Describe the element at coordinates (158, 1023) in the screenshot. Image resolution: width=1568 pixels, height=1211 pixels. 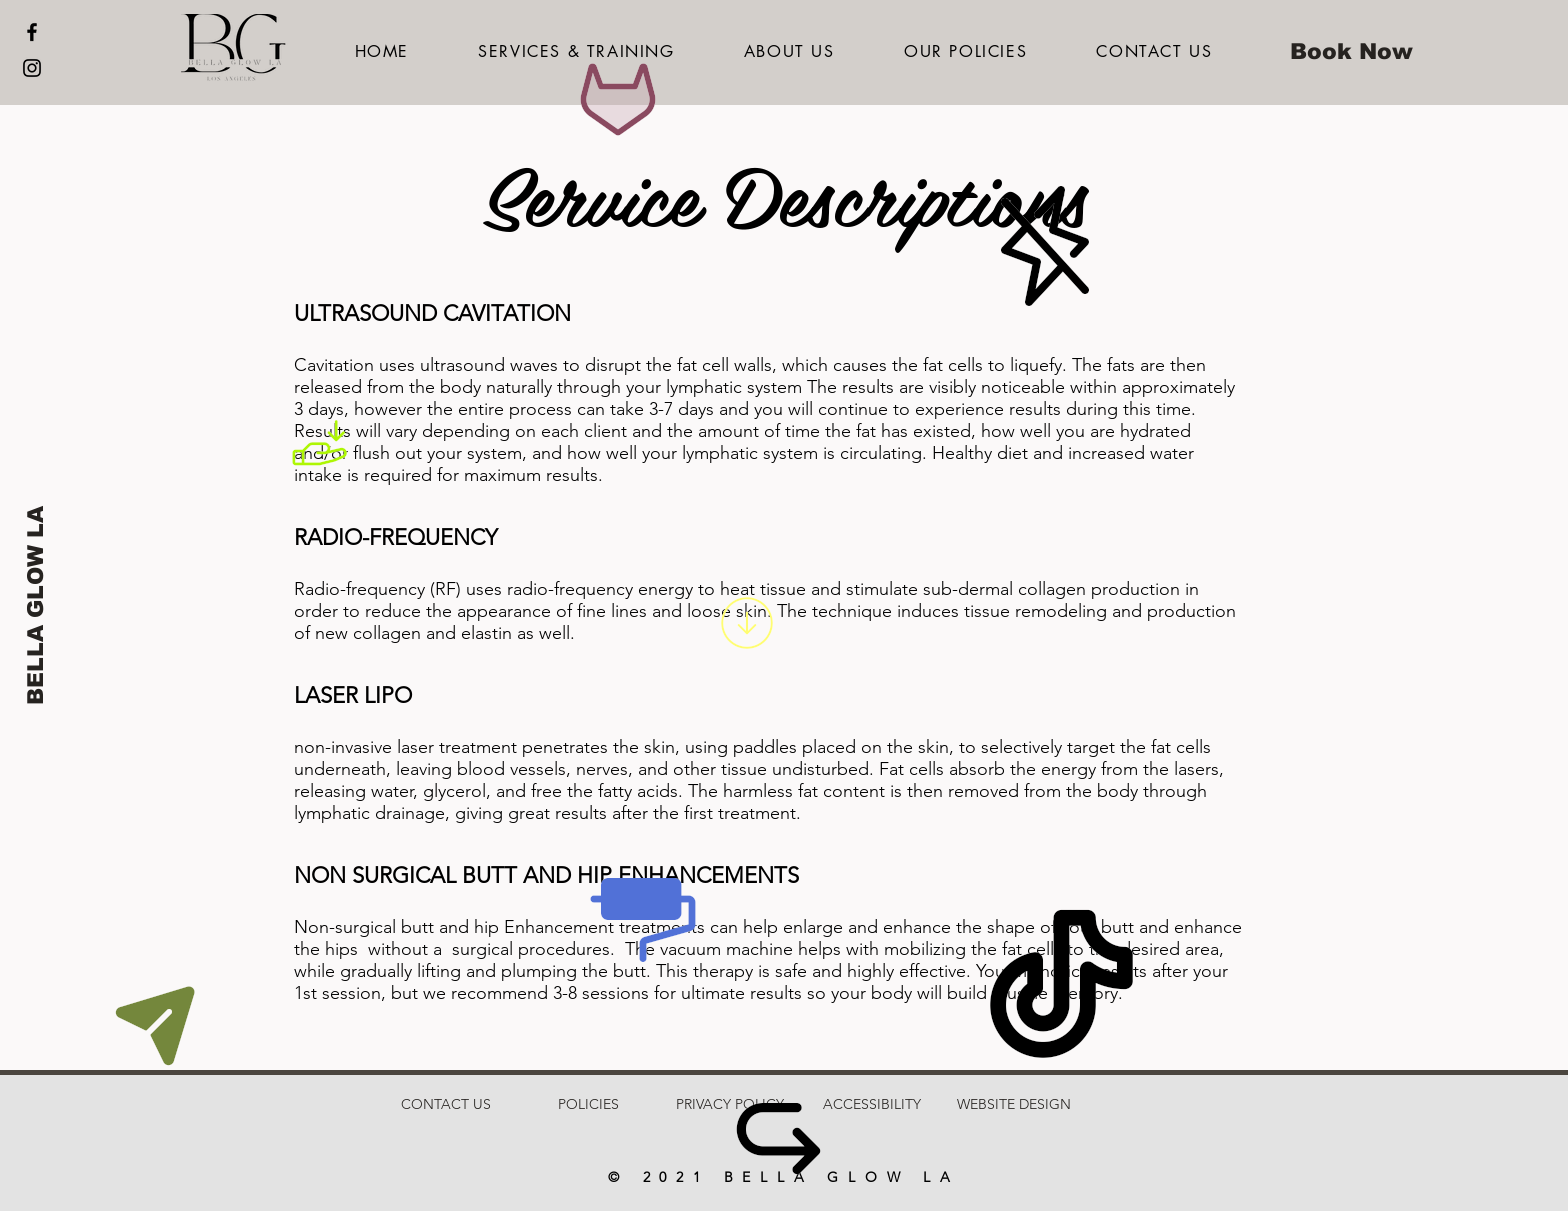
I see `send a message` at that location.